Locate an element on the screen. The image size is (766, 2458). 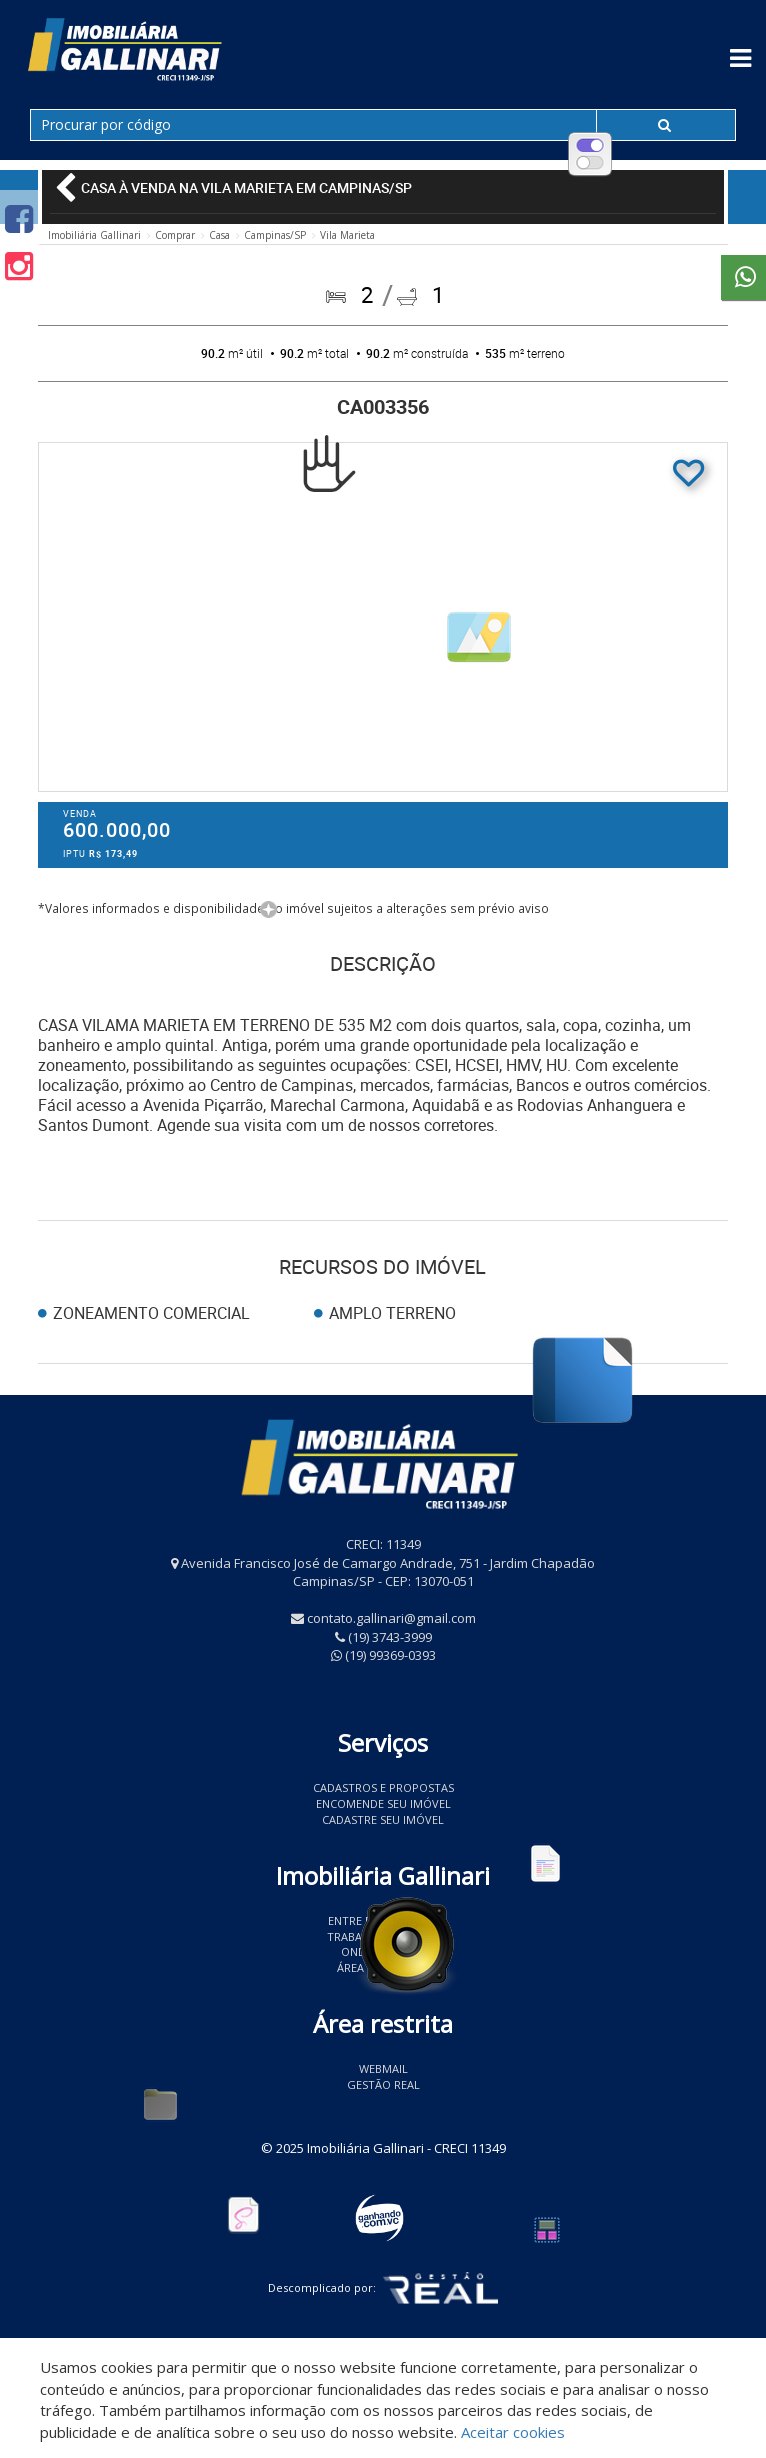
open graphics applications folder is located at coordinates (479, 637).